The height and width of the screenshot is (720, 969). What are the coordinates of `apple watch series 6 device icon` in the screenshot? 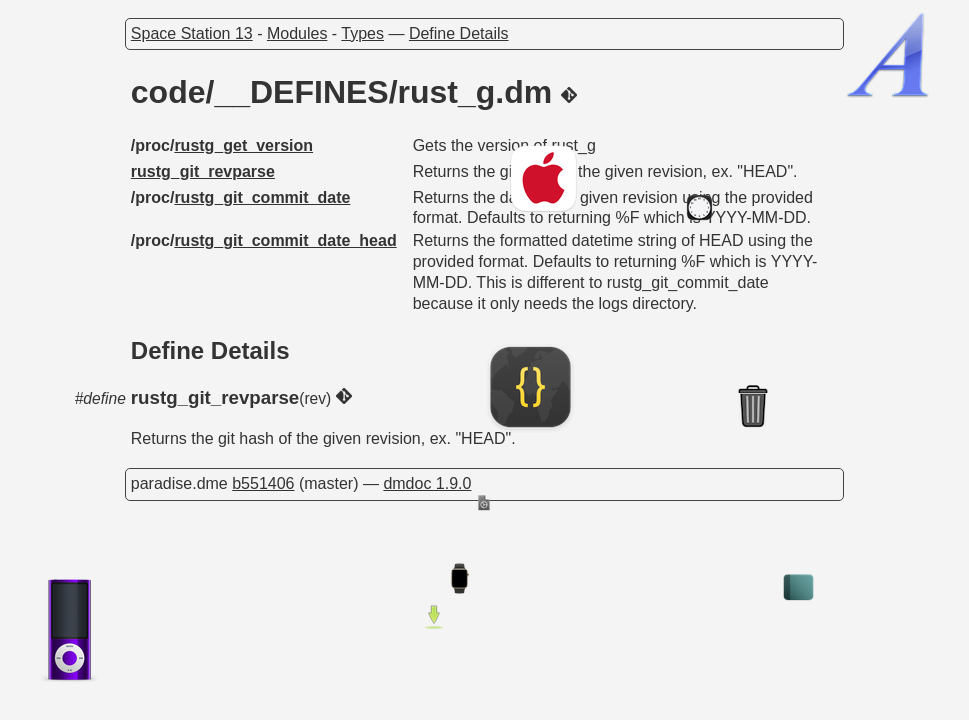 It's located at (459, 578).